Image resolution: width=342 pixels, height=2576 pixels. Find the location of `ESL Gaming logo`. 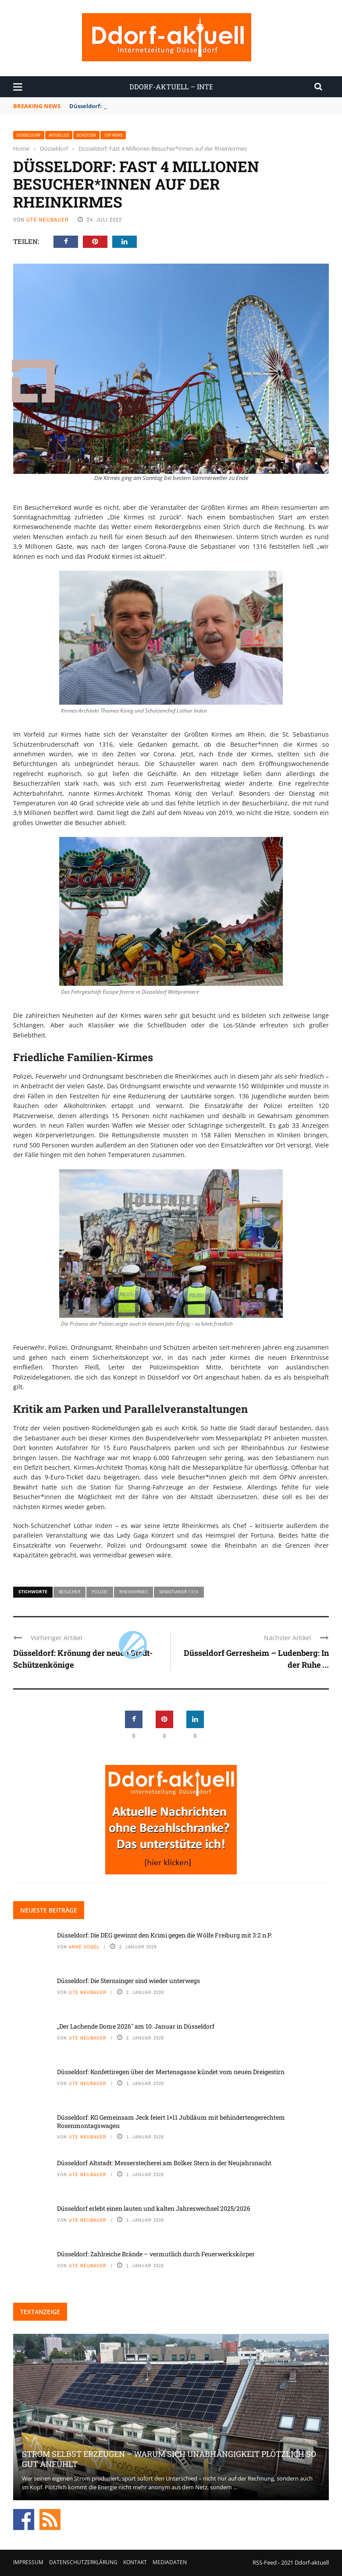

ESL Gaming logo is located at coordinates (133, 1645).